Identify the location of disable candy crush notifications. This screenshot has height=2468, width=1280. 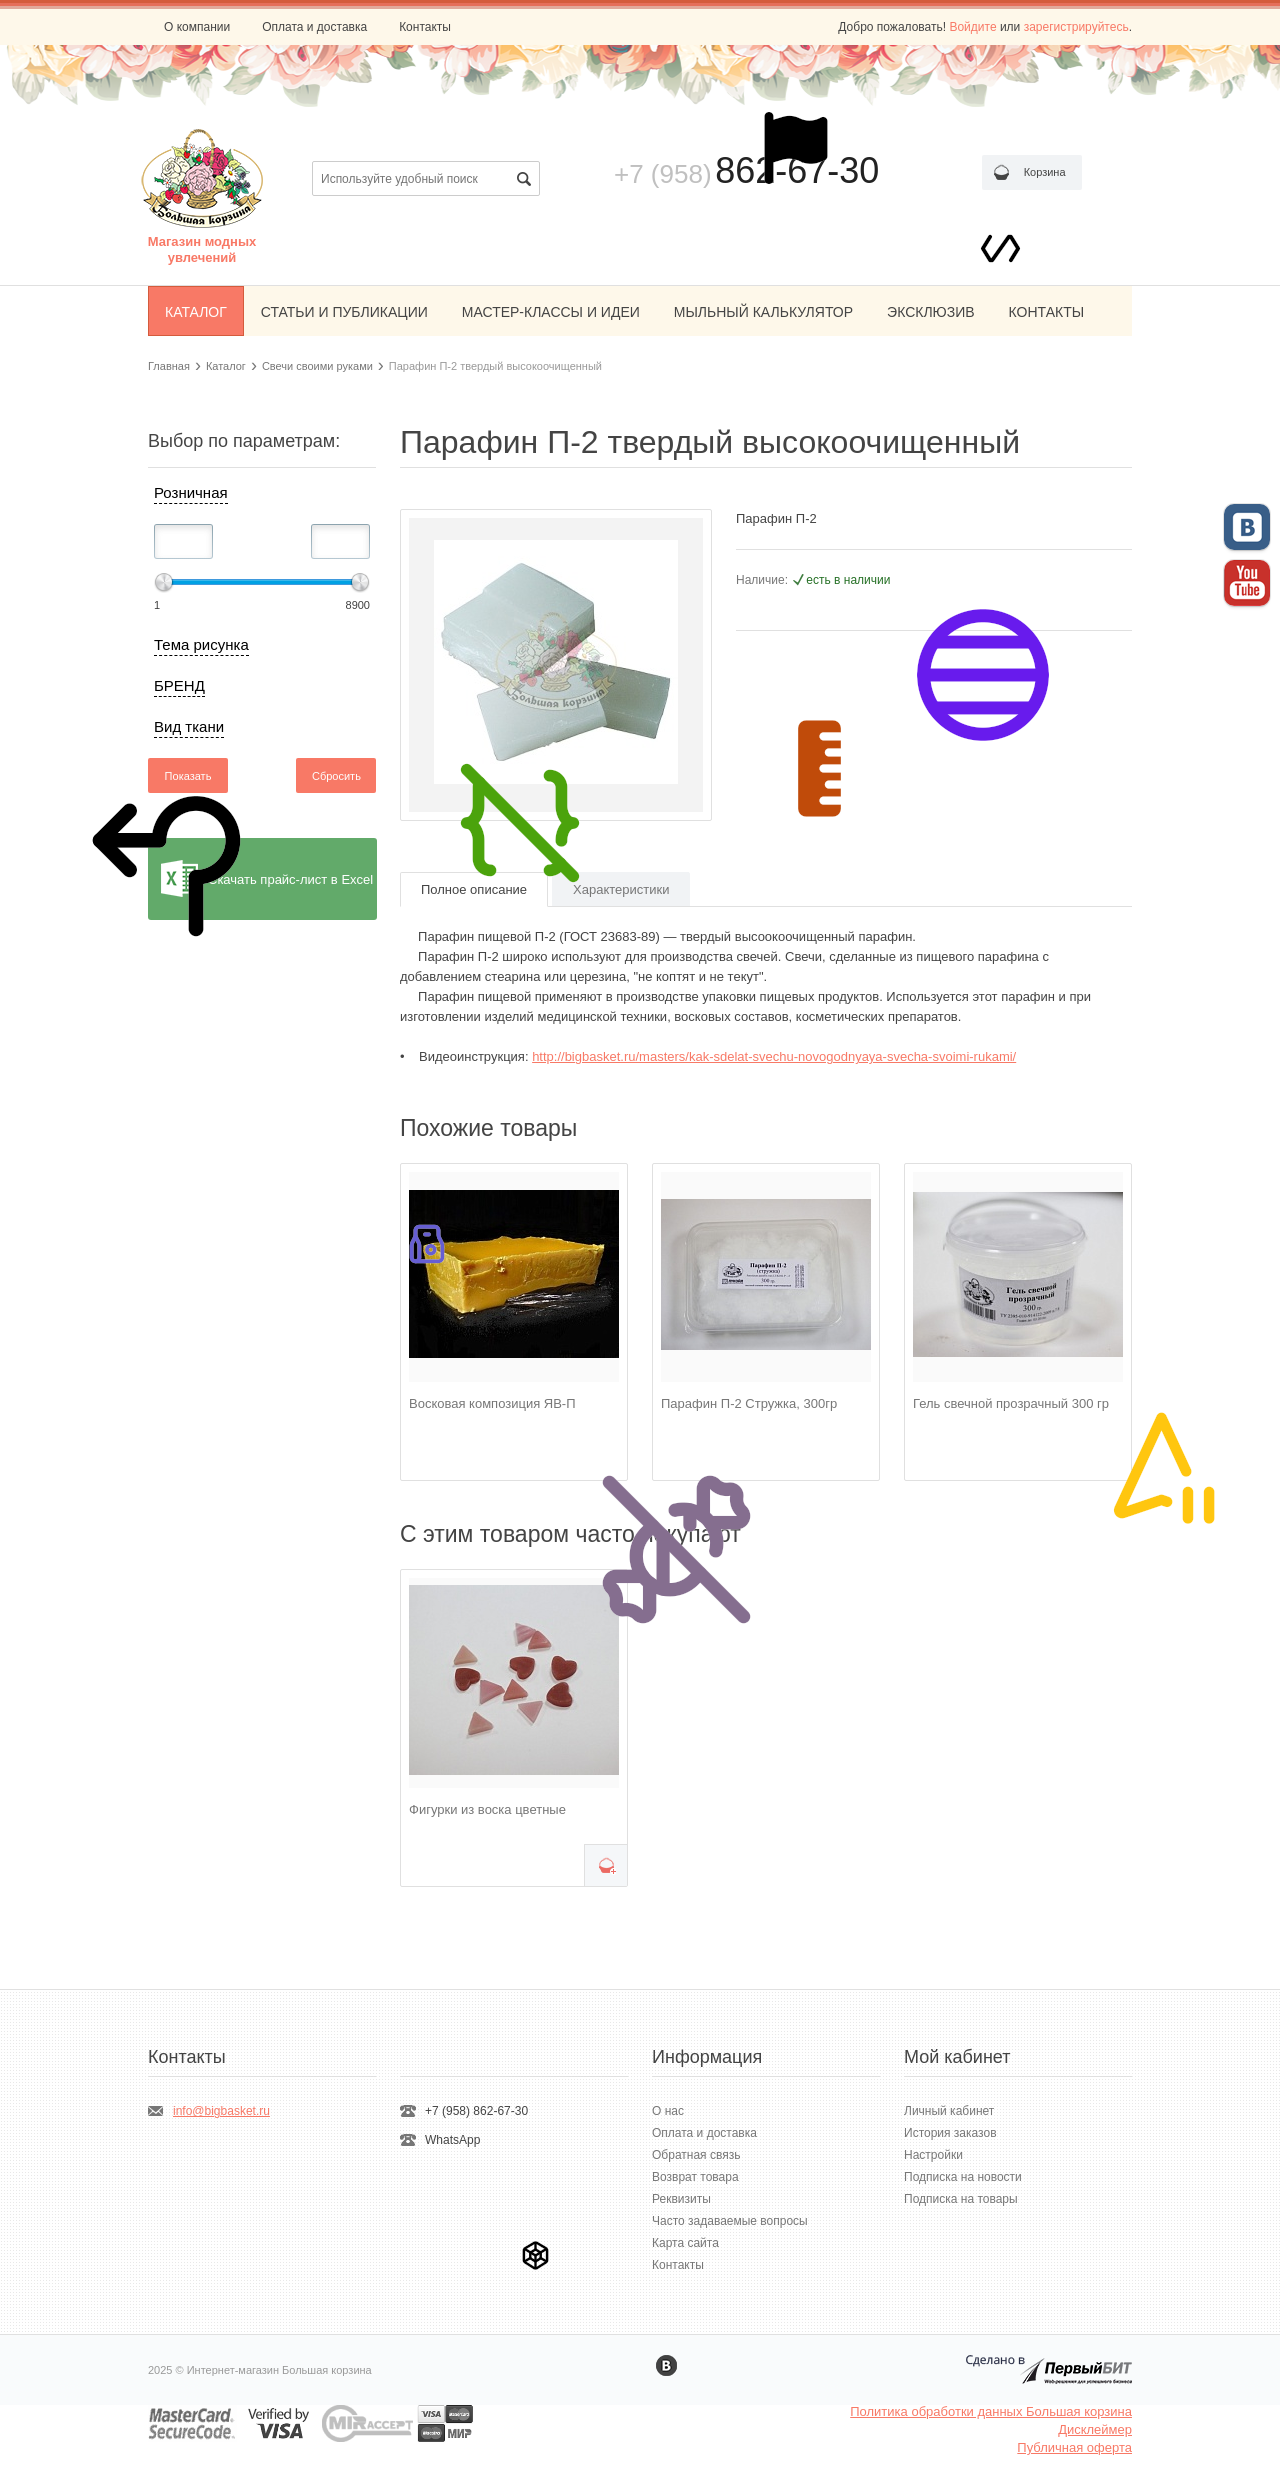
(676, 1549).